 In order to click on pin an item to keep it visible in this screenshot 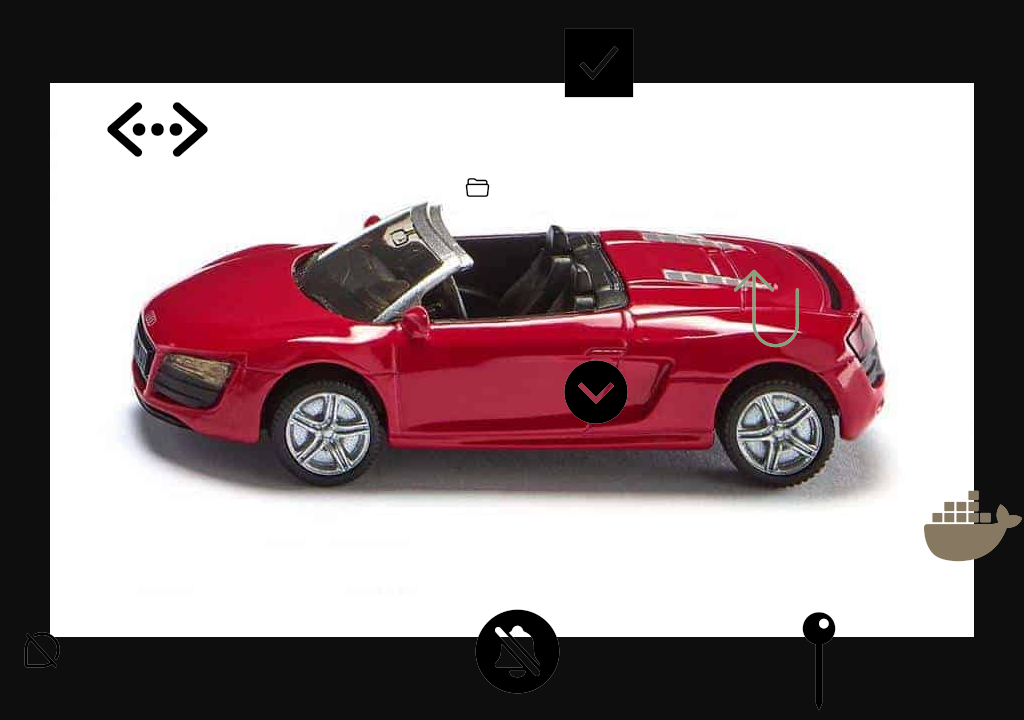, I will do `click(819, 661)`.